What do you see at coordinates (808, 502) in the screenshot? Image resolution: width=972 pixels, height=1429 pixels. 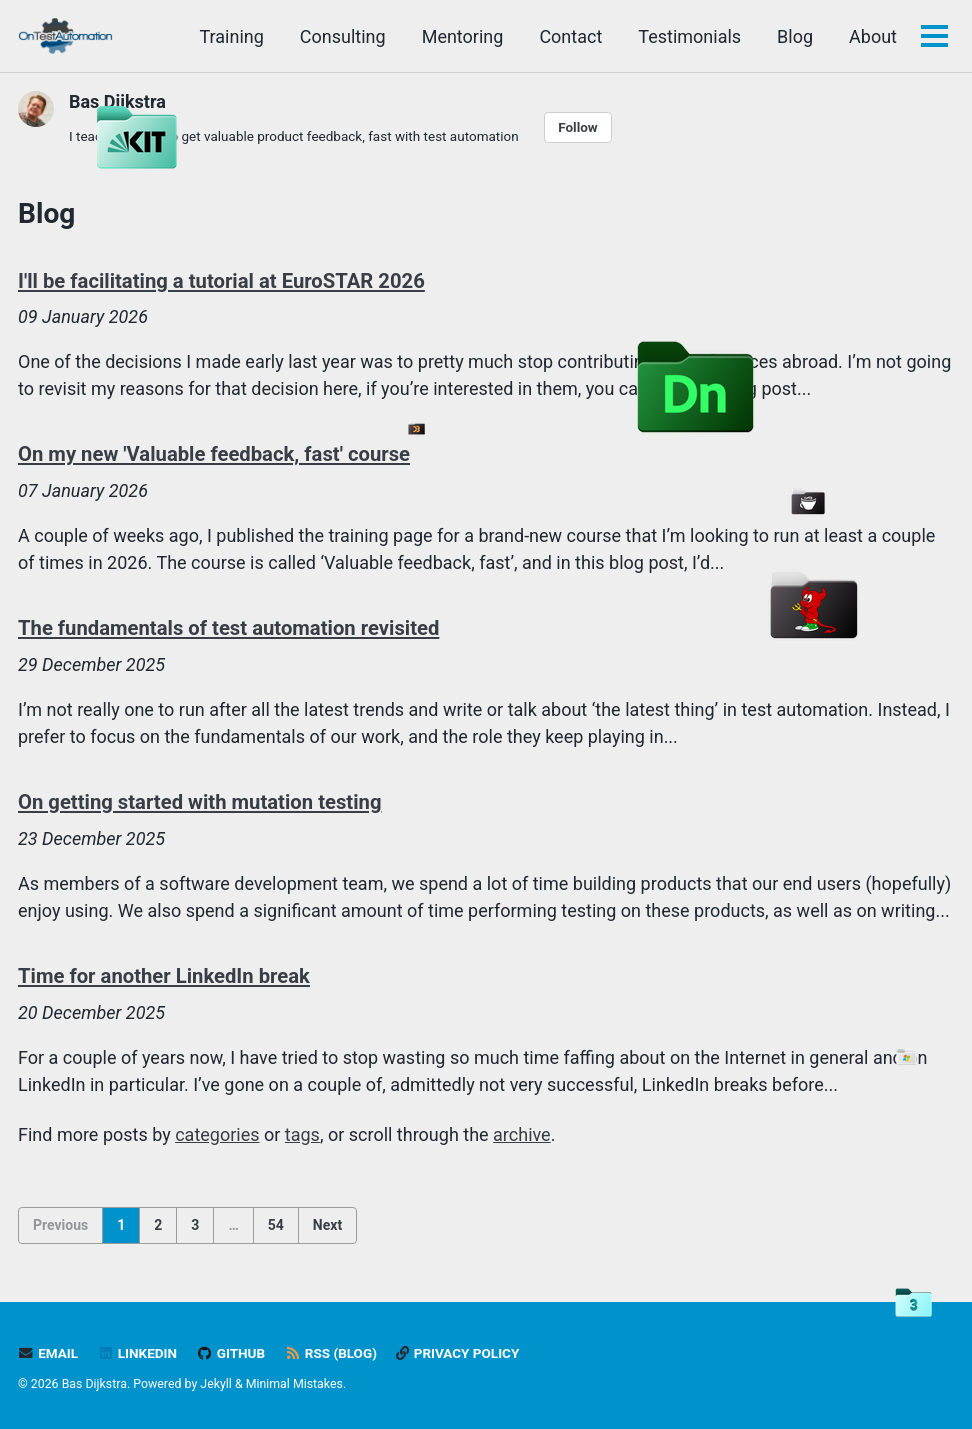 I see `folder containing coffeescript project files` at bounding box center [808, 502].